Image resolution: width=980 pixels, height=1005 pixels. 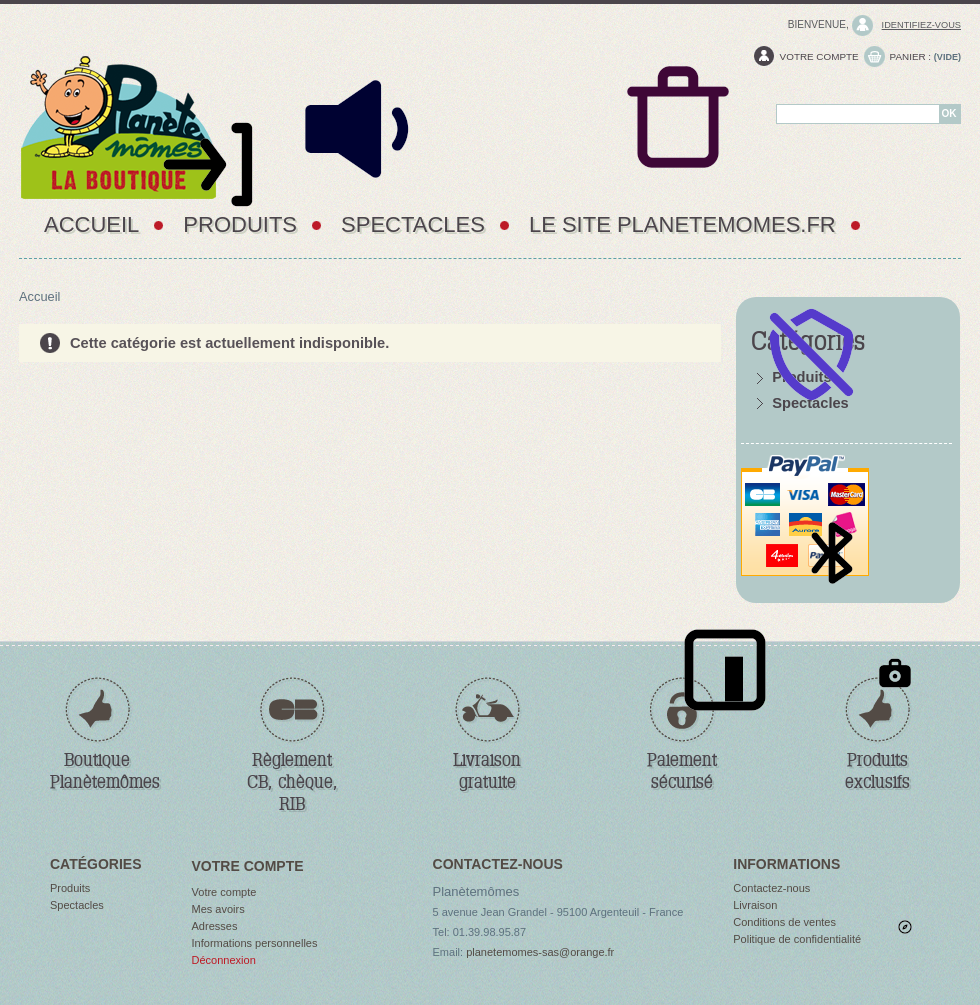 I want to click on disable security protection, so click(x=811, y=354).